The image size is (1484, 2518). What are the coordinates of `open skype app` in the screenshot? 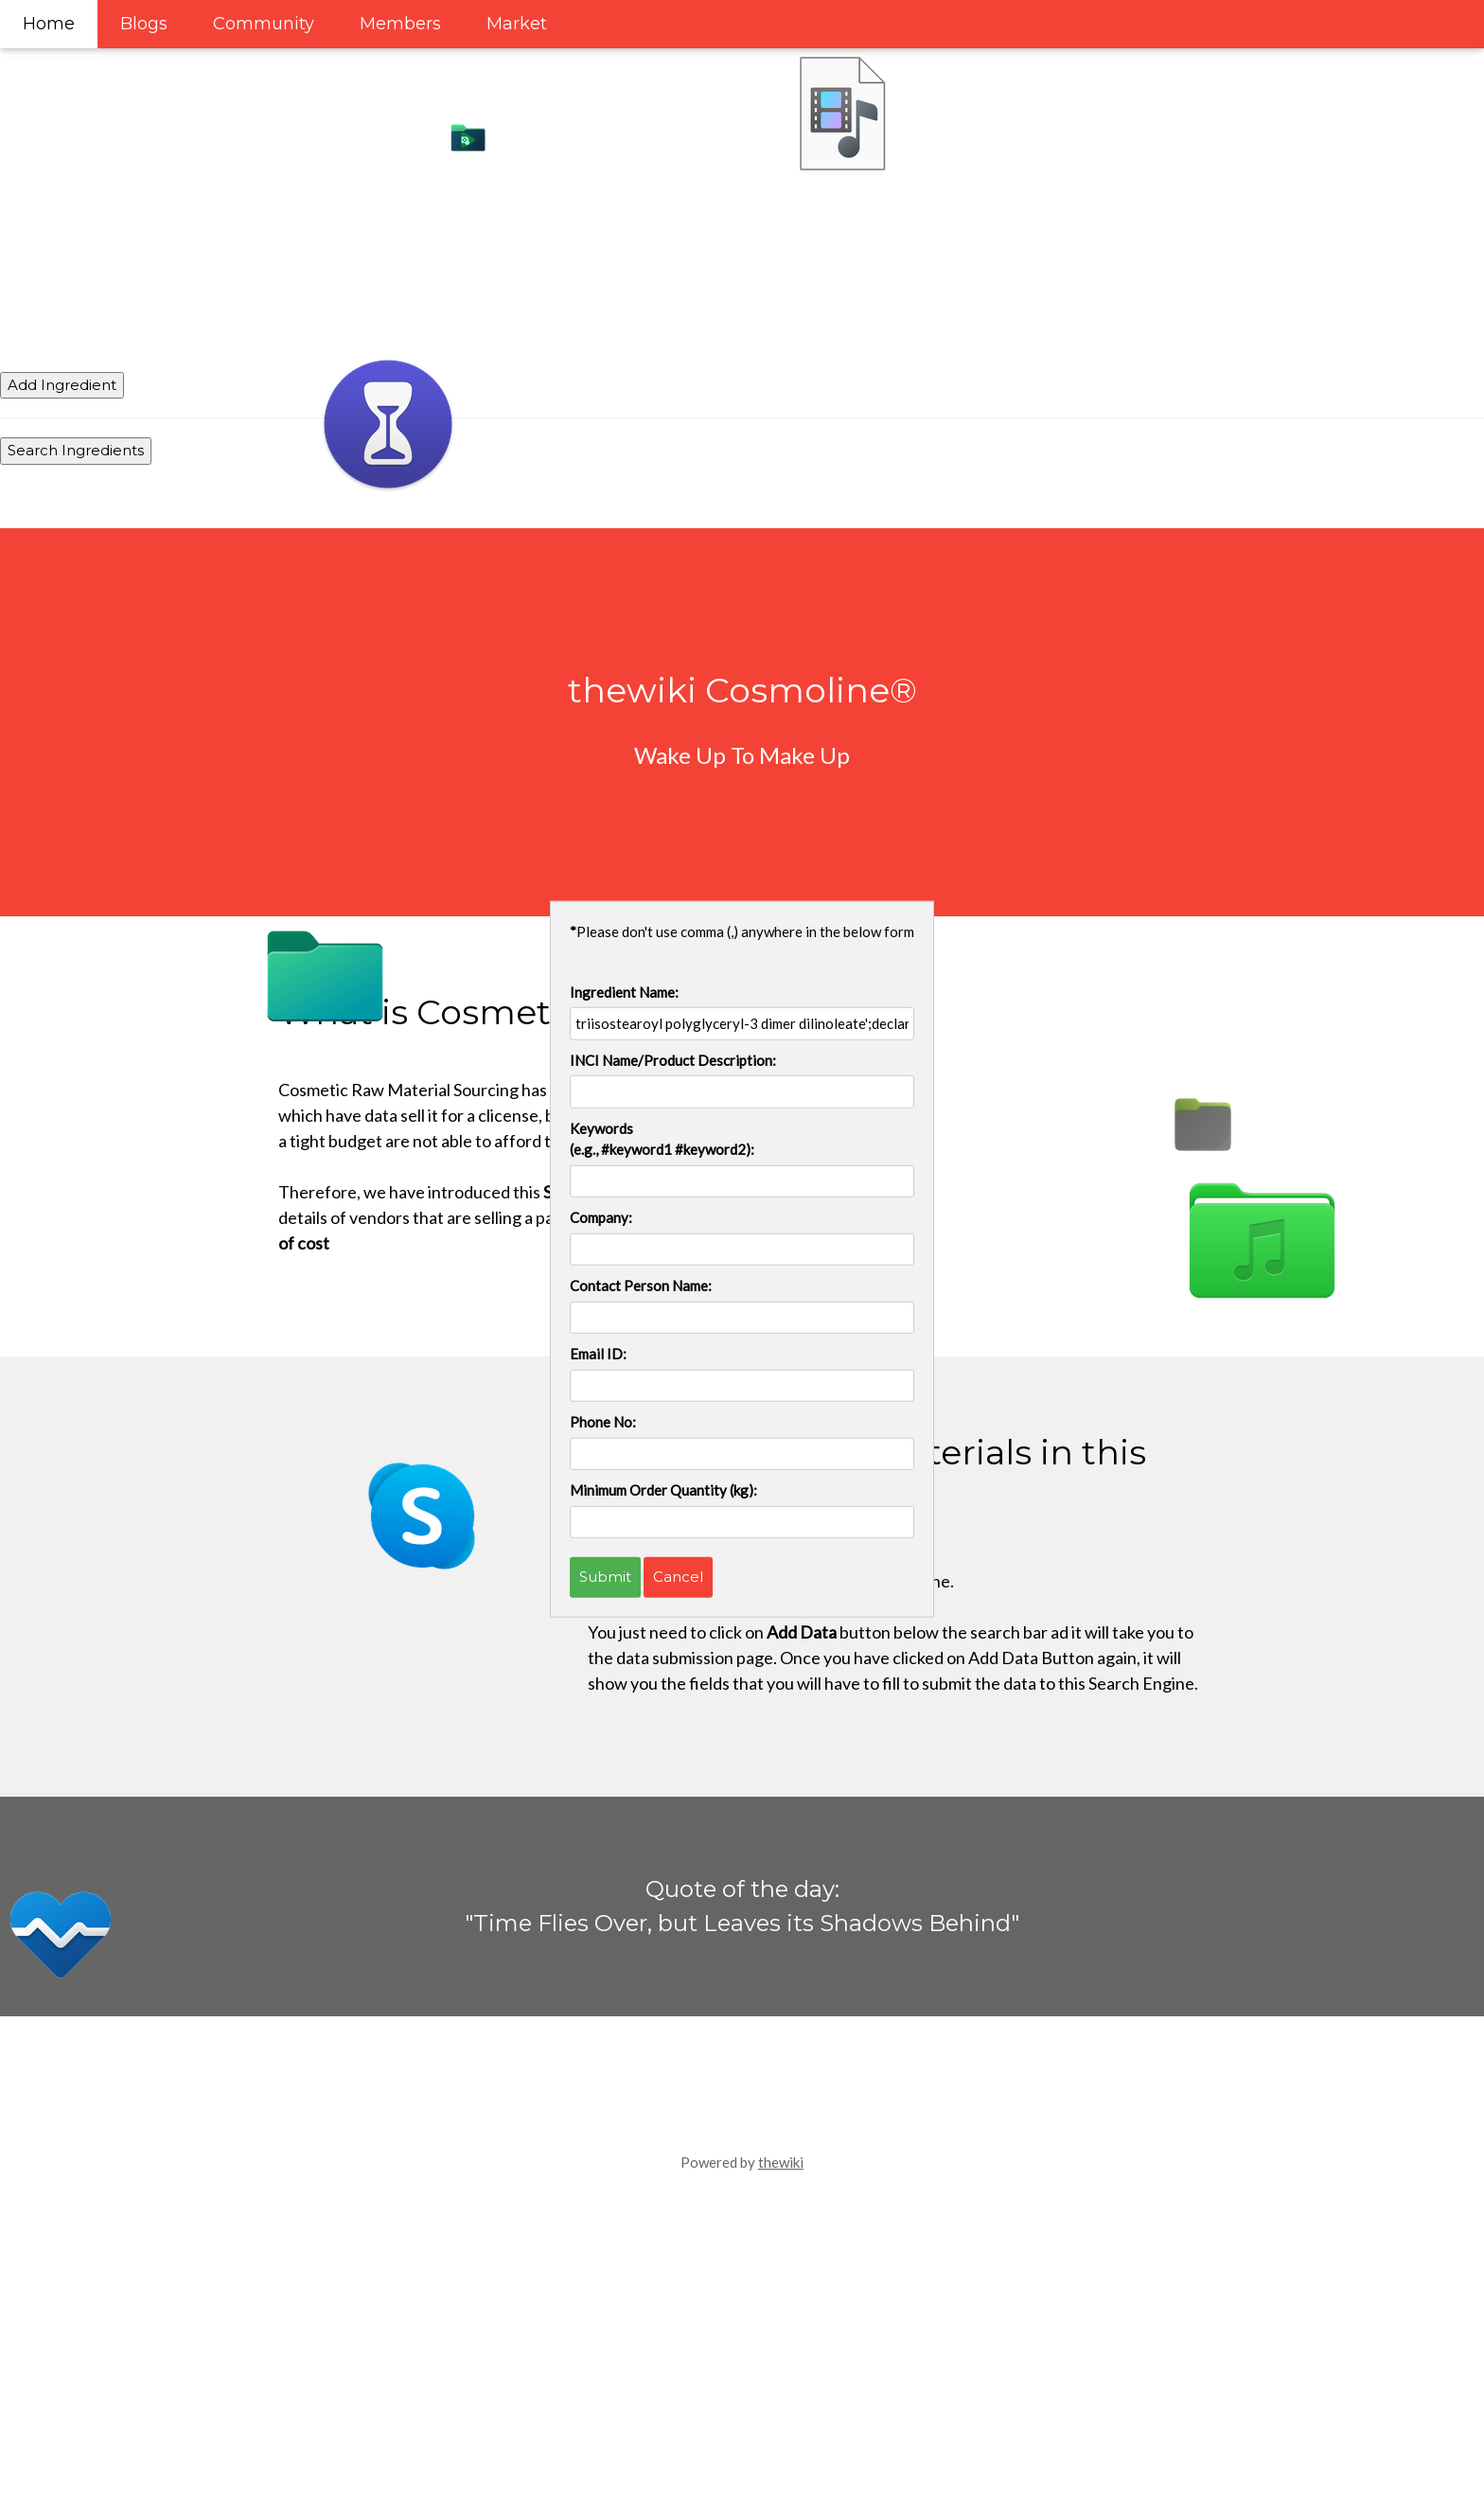 It's located at (421, 1516).